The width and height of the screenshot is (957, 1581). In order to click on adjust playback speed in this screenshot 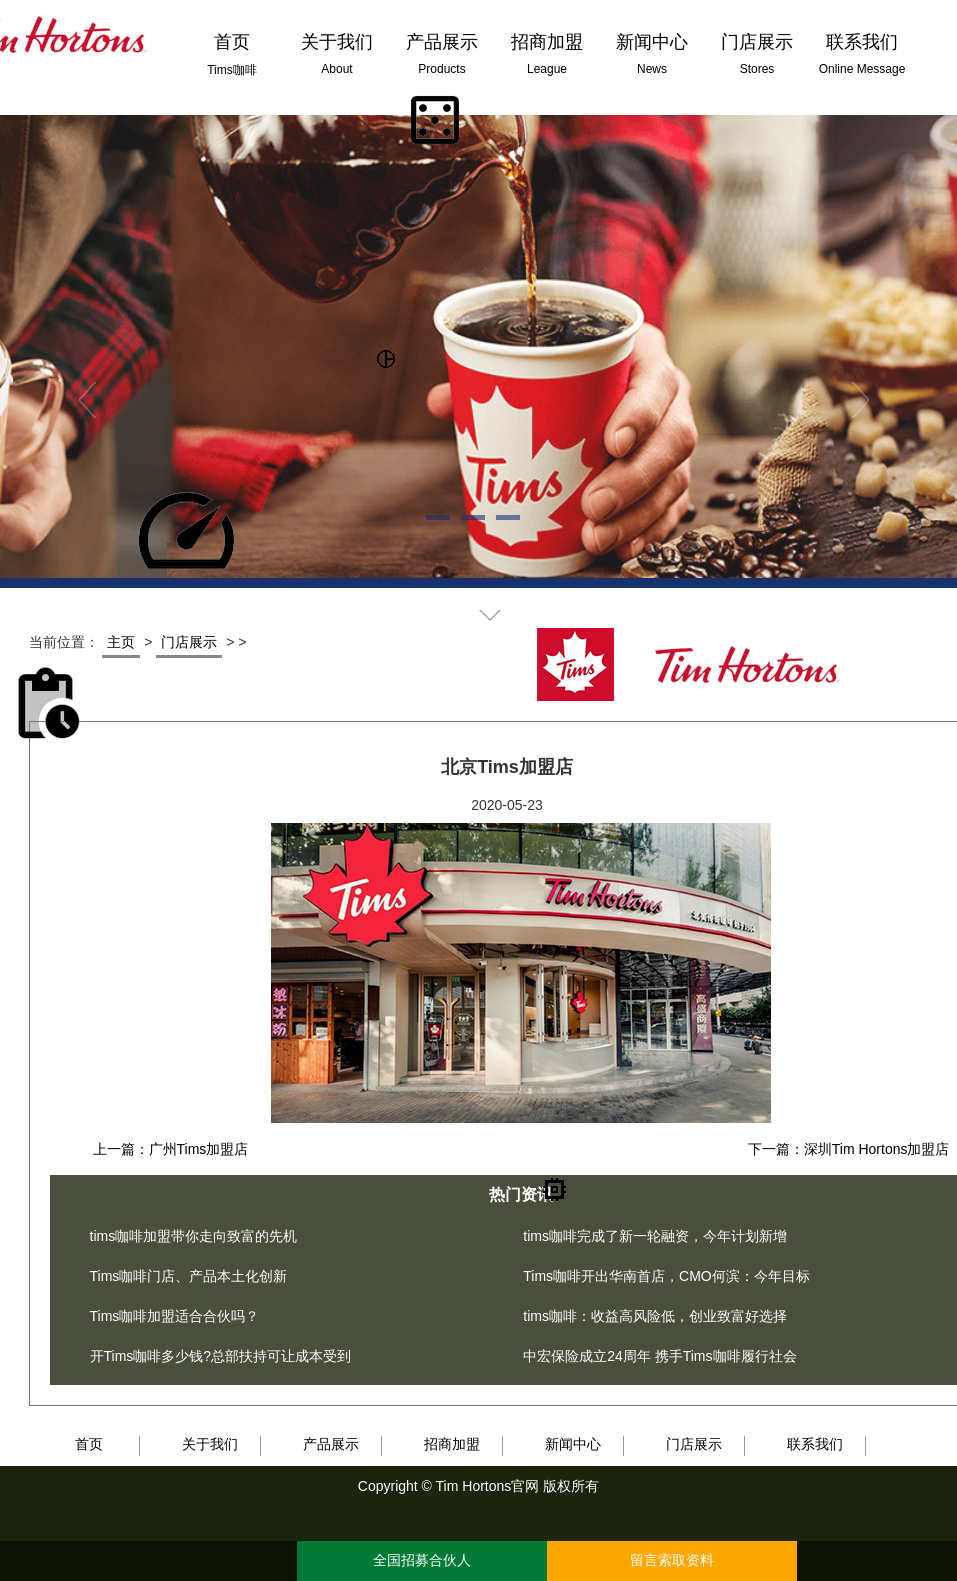, I will do `click(186, 530)`.